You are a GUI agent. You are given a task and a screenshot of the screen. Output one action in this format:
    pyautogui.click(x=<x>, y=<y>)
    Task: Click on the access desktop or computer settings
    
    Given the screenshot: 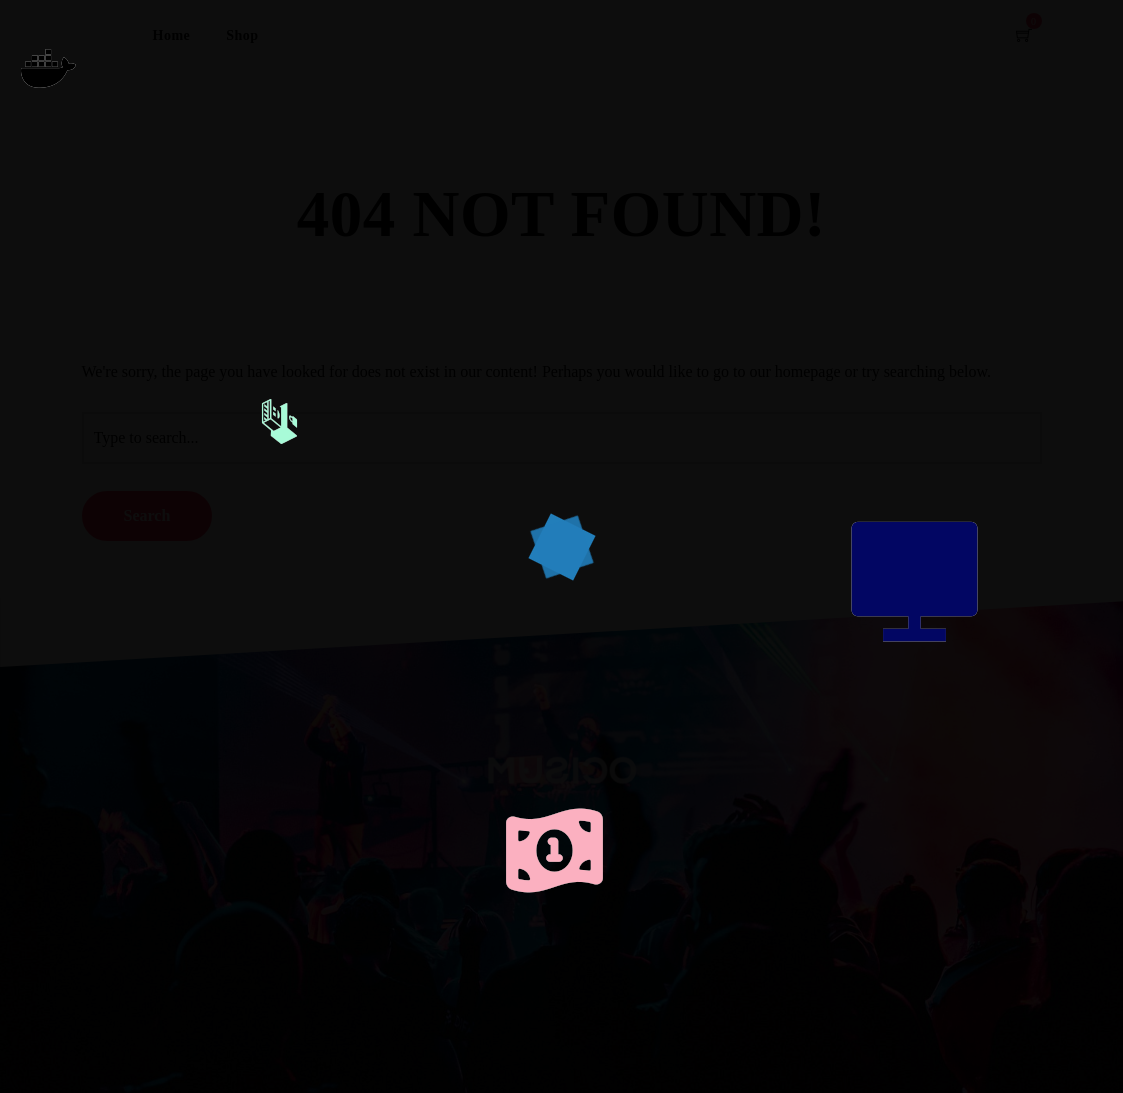 What is the action you would take?
    pyautogui.click(x=914, y=578)
    